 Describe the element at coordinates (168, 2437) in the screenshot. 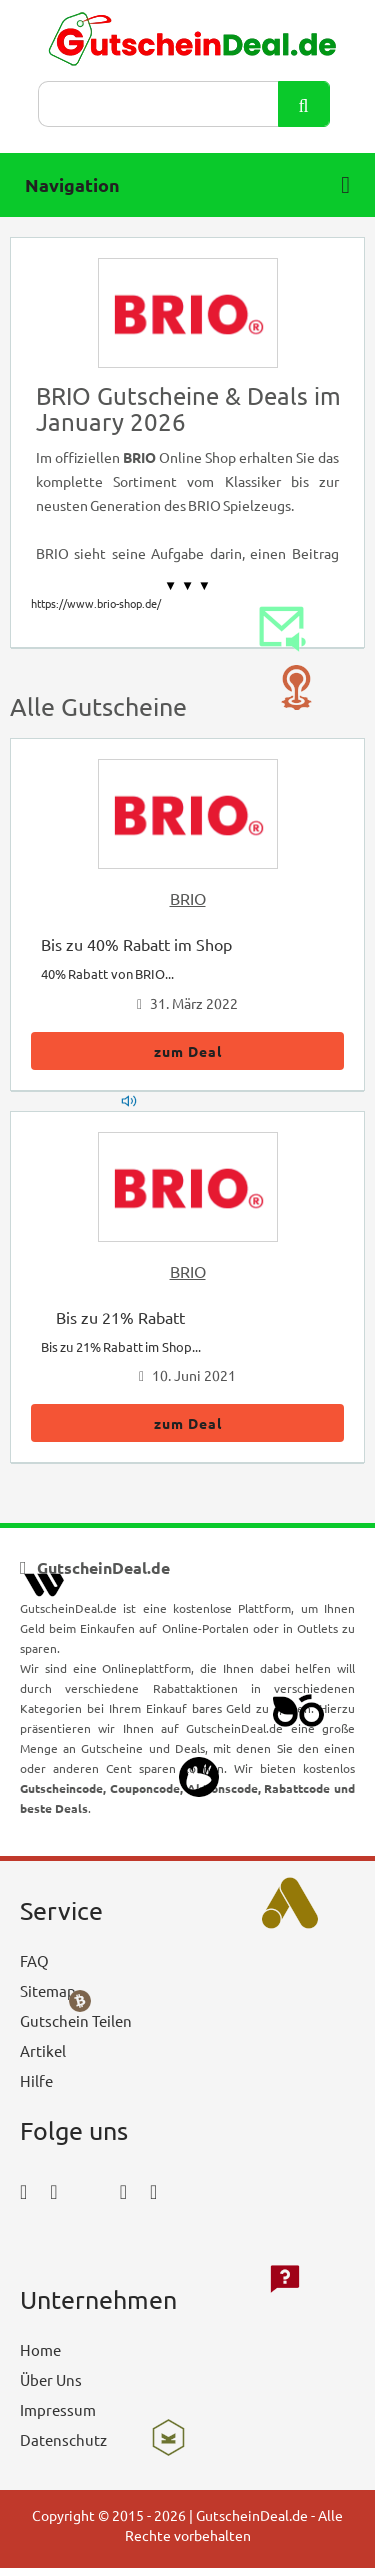

I see `kirby CMS logo` at that location.